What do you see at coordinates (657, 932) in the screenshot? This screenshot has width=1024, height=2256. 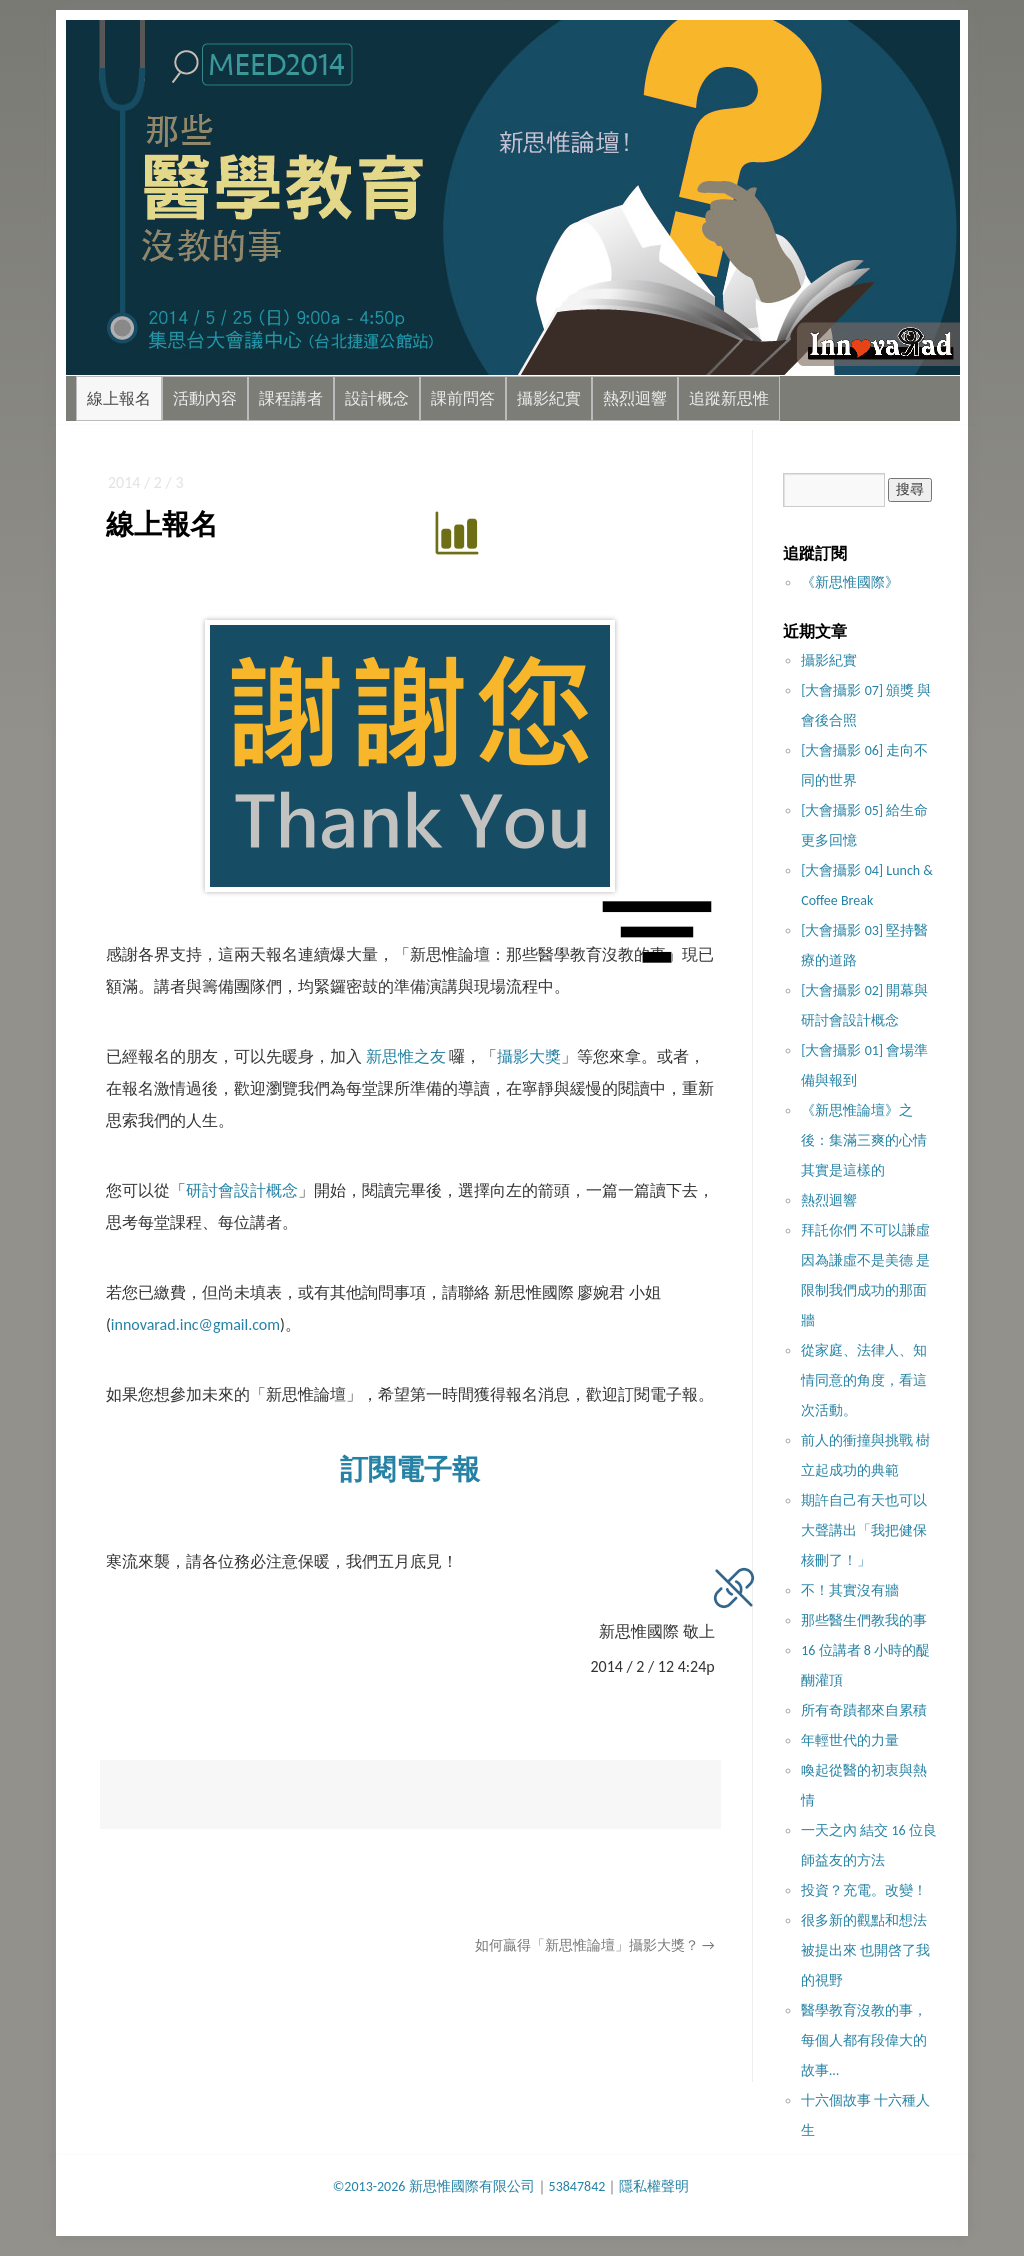 I see `filter list or search results` at bounding box center [657, 932].